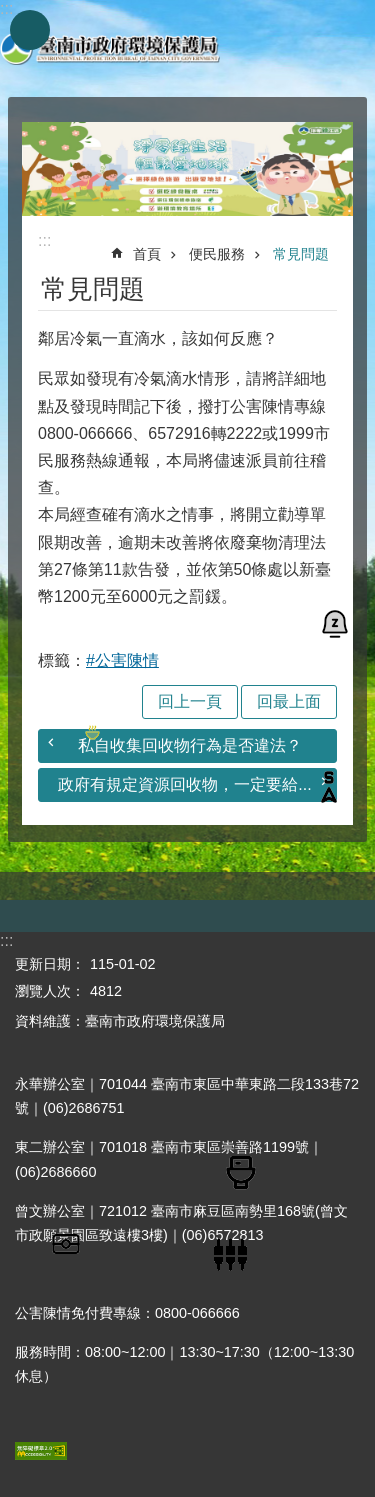 This screenshot has width=375, height=1497. What do you see at coordinates (230, 1254) in the screenshot?
I see `access audio/video input settings` at bounding box center [230, 1254].